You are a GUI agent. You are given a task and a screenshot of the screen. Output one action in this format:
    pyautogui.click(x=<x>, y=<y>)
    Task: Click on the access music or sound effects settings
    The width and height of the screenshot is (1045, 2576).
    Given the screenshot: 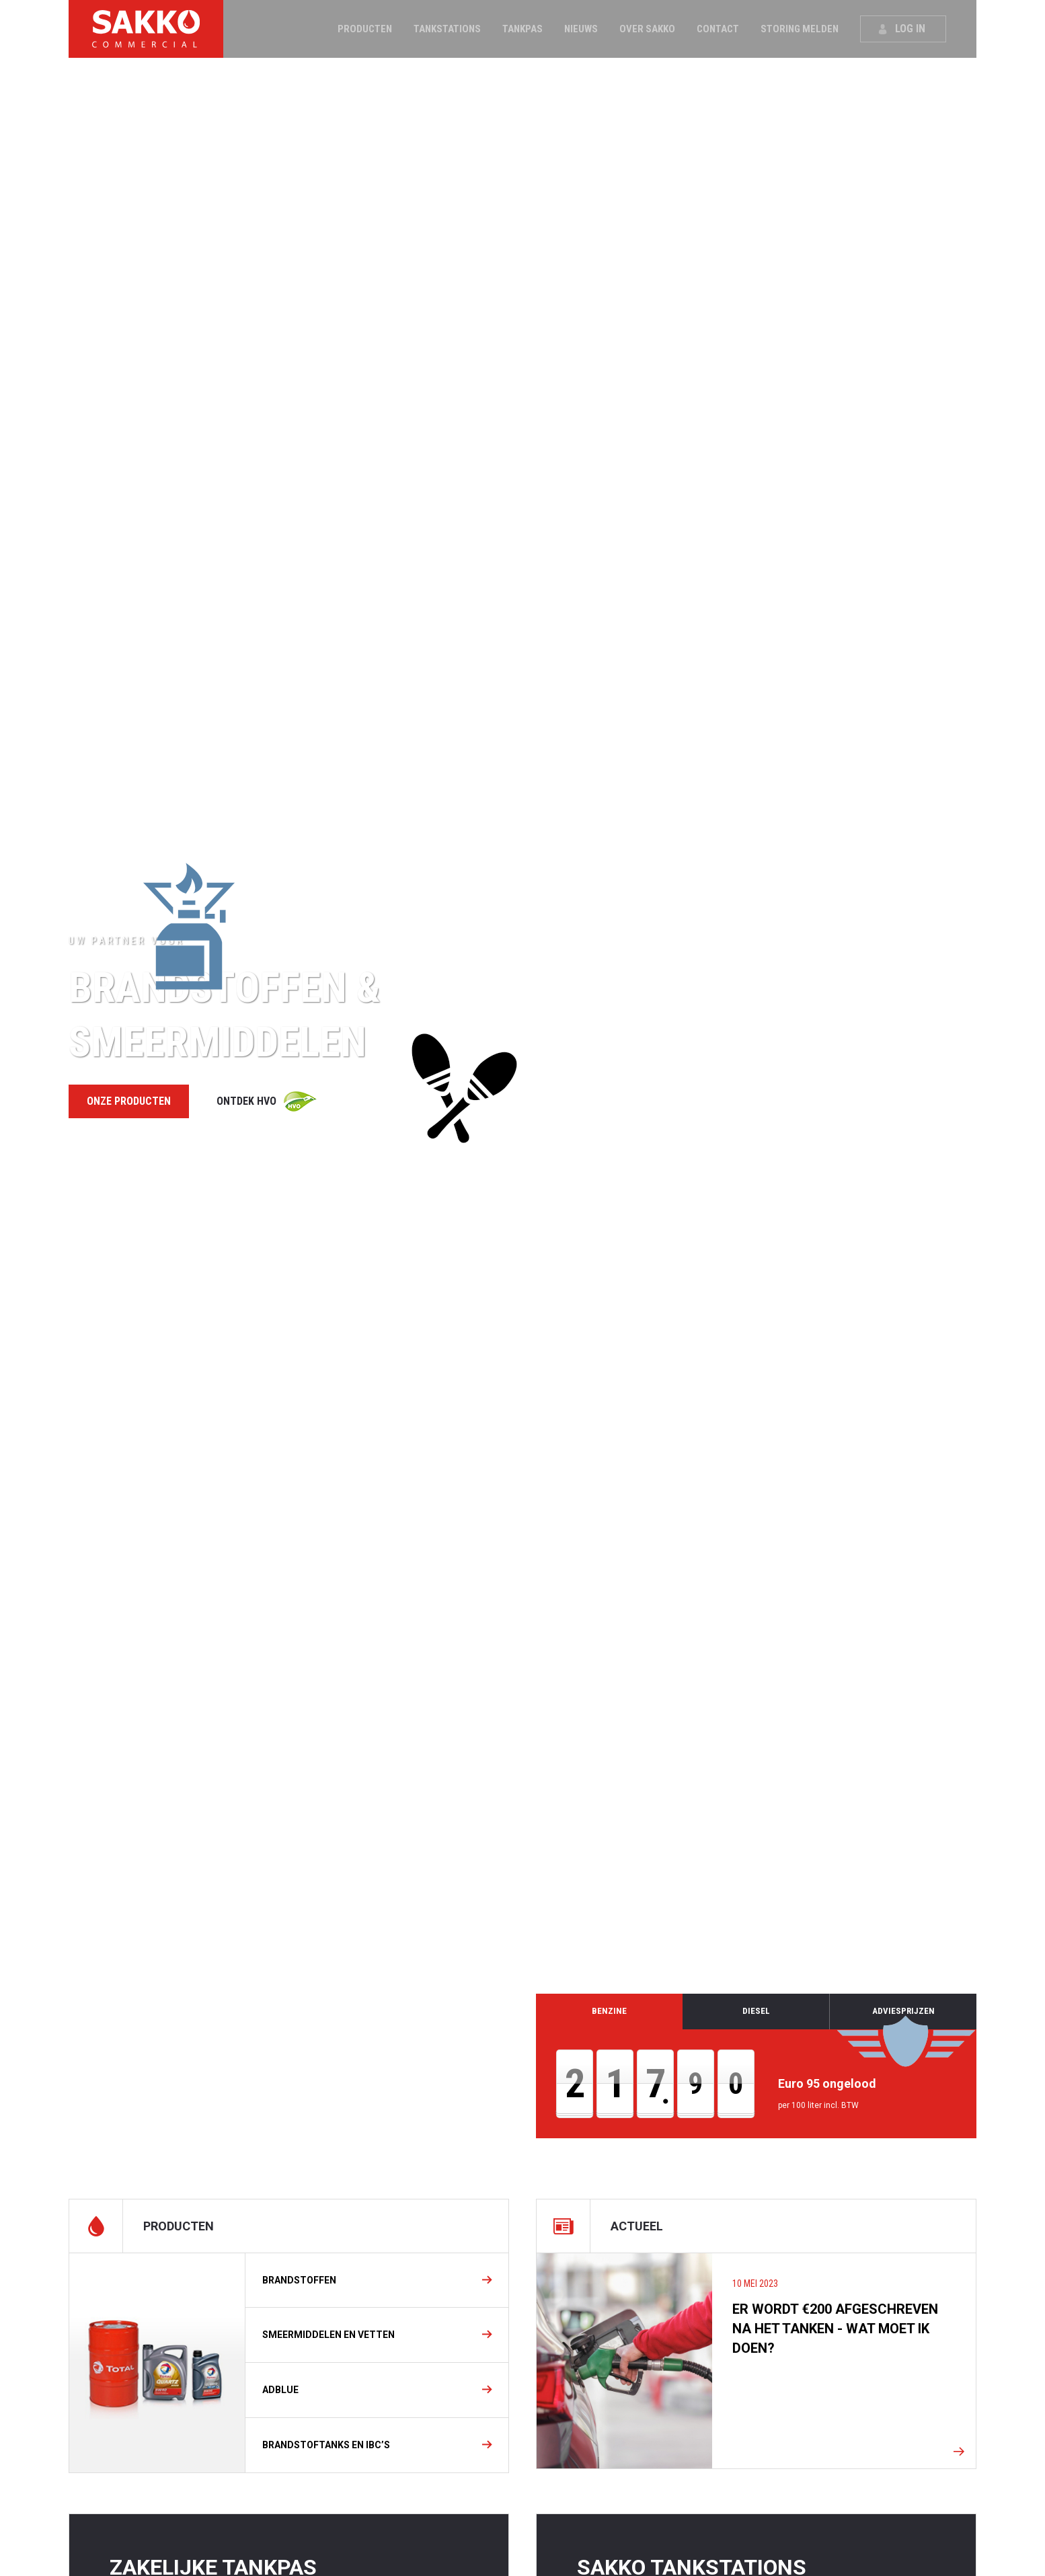 What is the action you would take?
    pyautogui.click(x=464, y=1088)
    